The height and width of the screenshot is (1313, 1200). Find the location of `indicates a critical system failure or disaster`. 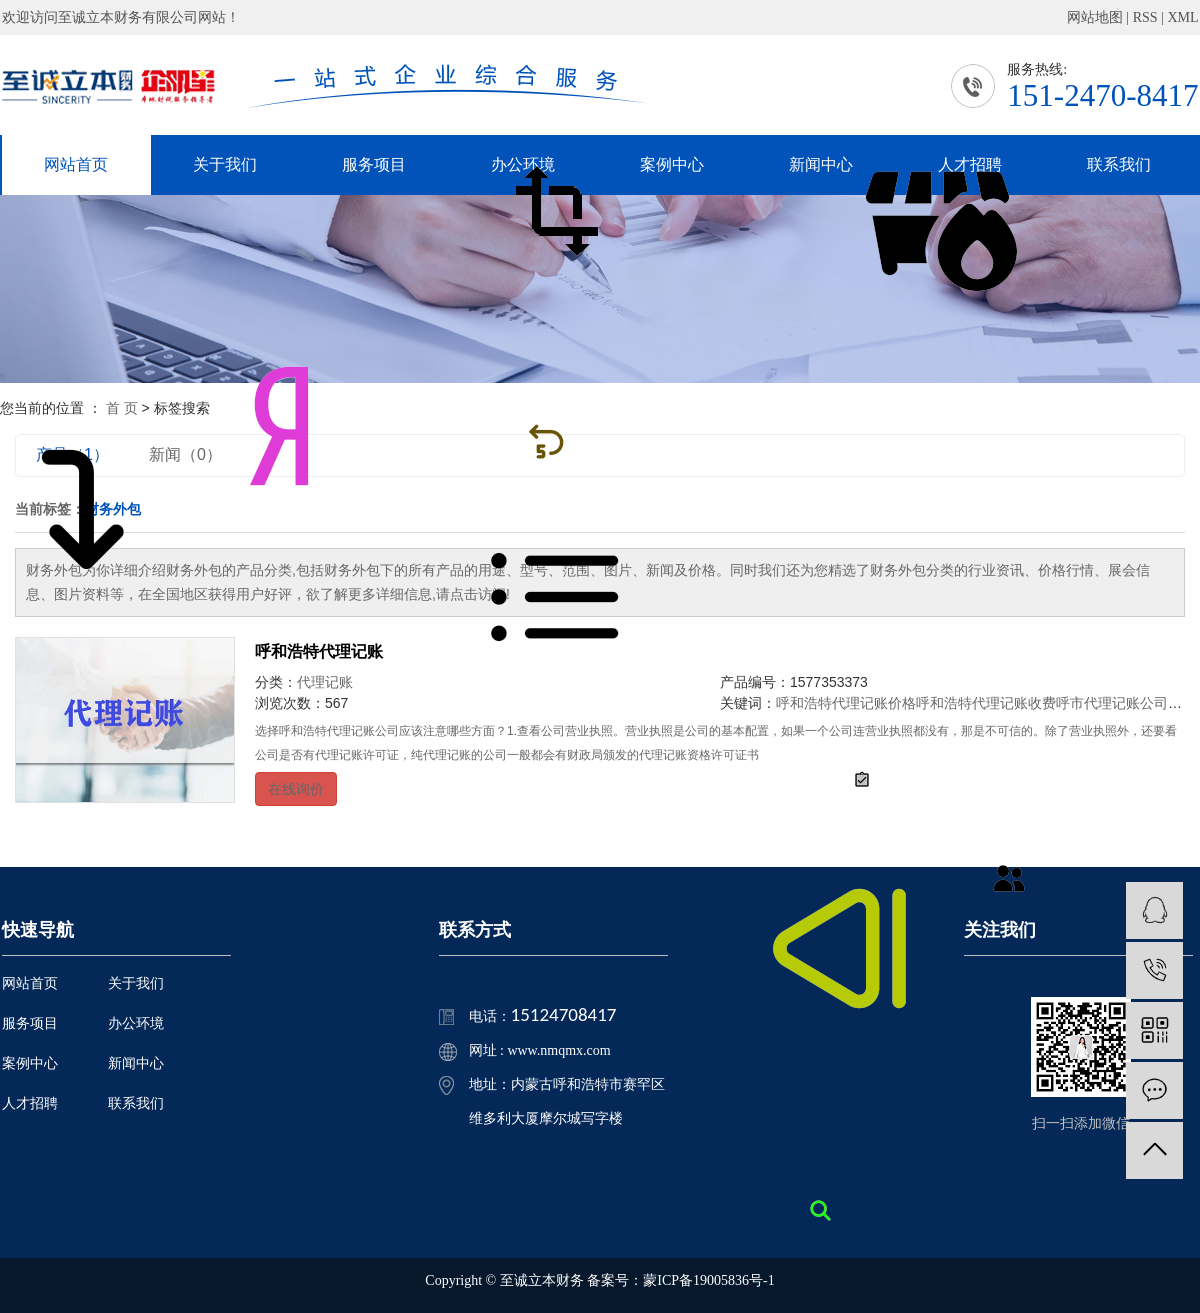

indicates a critical system failure or disaster is located at coordinates (937, 219).